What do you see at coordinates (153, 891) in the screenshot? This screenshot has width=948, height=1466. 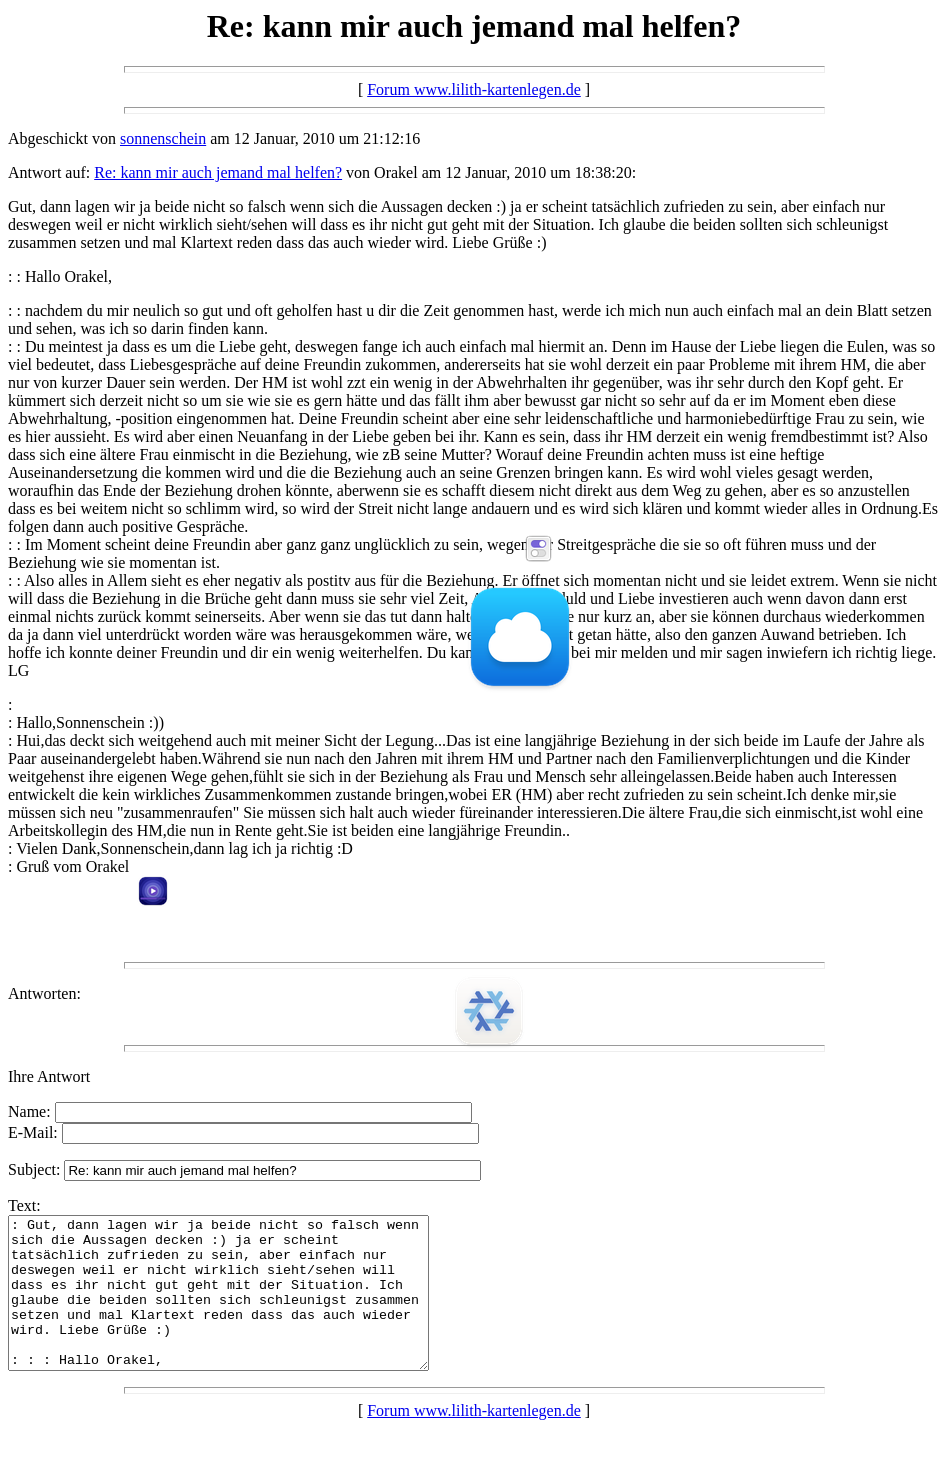 I see `open the clip video editing app` at bounding box center [153, 891].